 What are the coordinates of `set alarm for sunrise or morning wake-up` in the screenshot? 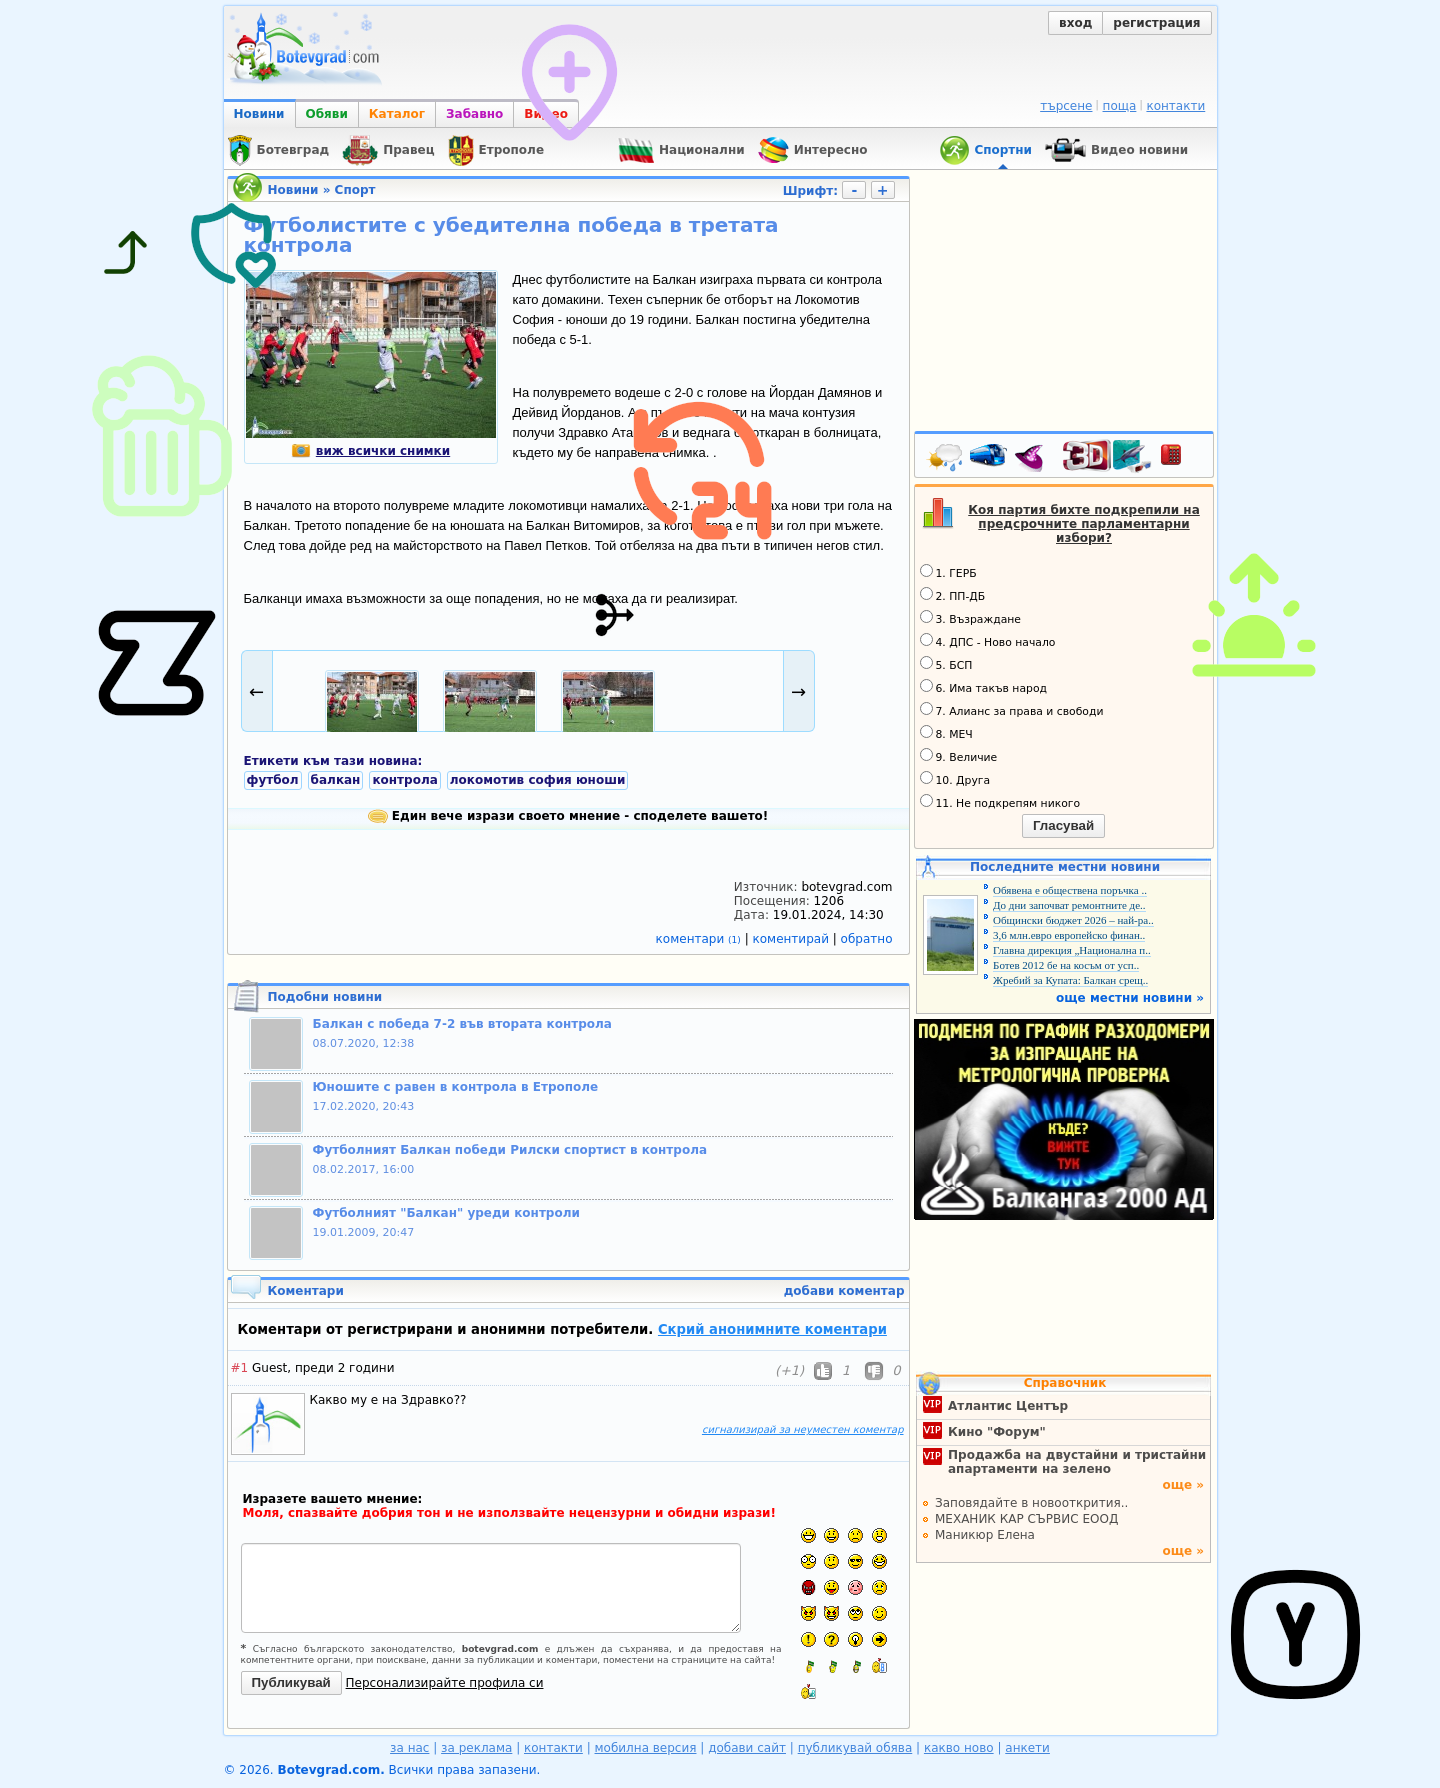 It's located at (1254, 615).